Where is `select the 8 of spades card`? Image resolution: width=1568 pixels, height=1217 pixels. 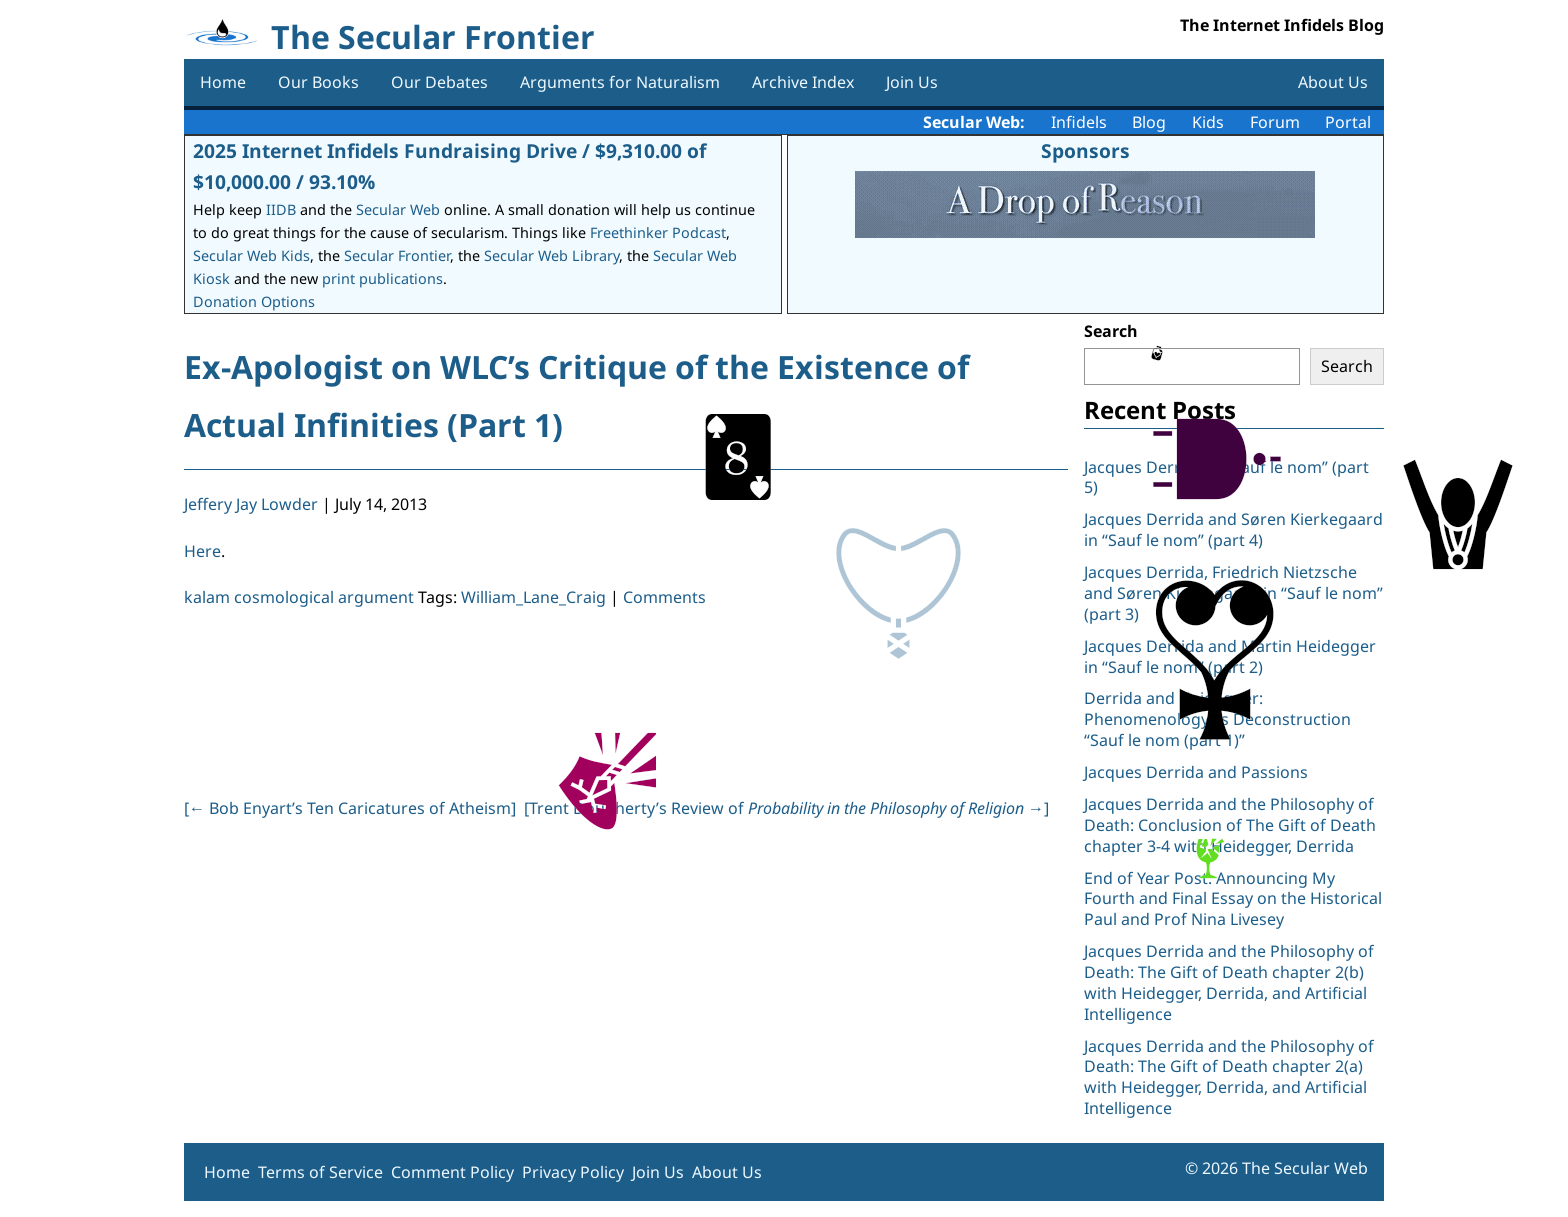 select the 8 of spades card is located at coordinates (738, 457).